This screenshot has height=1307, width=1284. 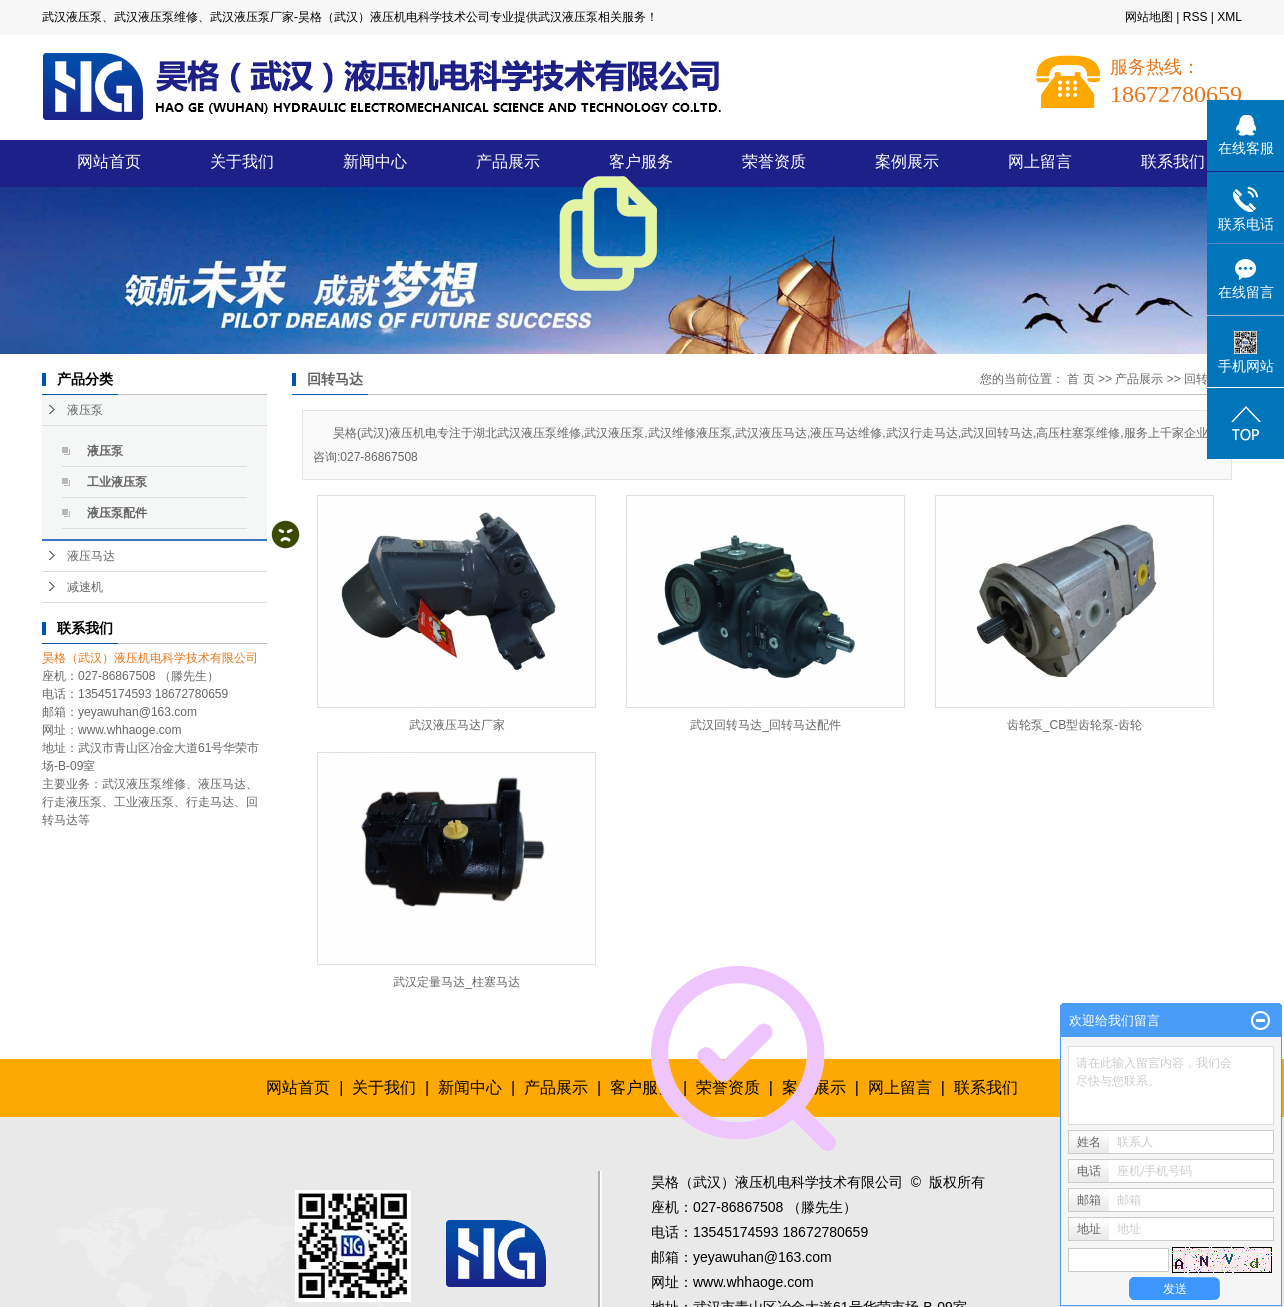 I want to click on select angry mood or emotion, so click(x=285, y=534).